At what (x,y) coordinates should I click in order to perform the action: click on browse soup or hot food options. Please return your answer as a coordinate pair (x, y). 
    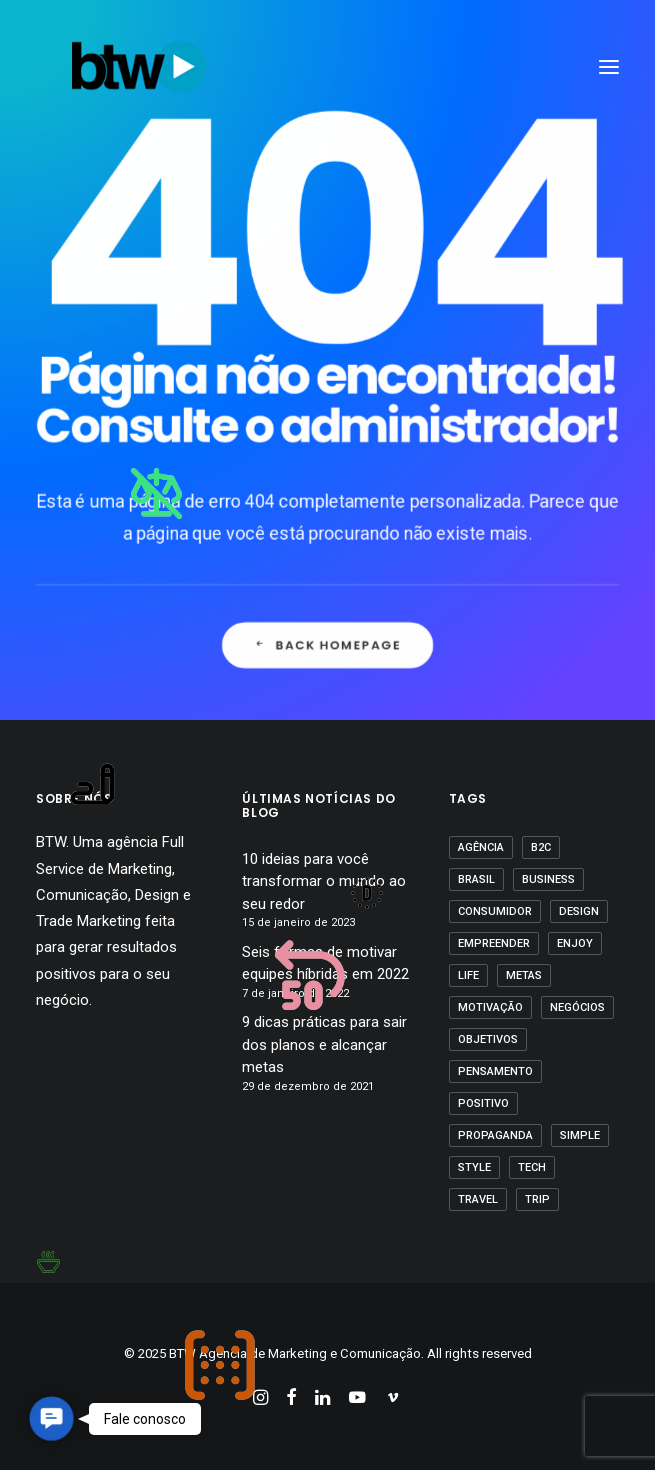
    Looking at the image, I should click on (48, 1261).